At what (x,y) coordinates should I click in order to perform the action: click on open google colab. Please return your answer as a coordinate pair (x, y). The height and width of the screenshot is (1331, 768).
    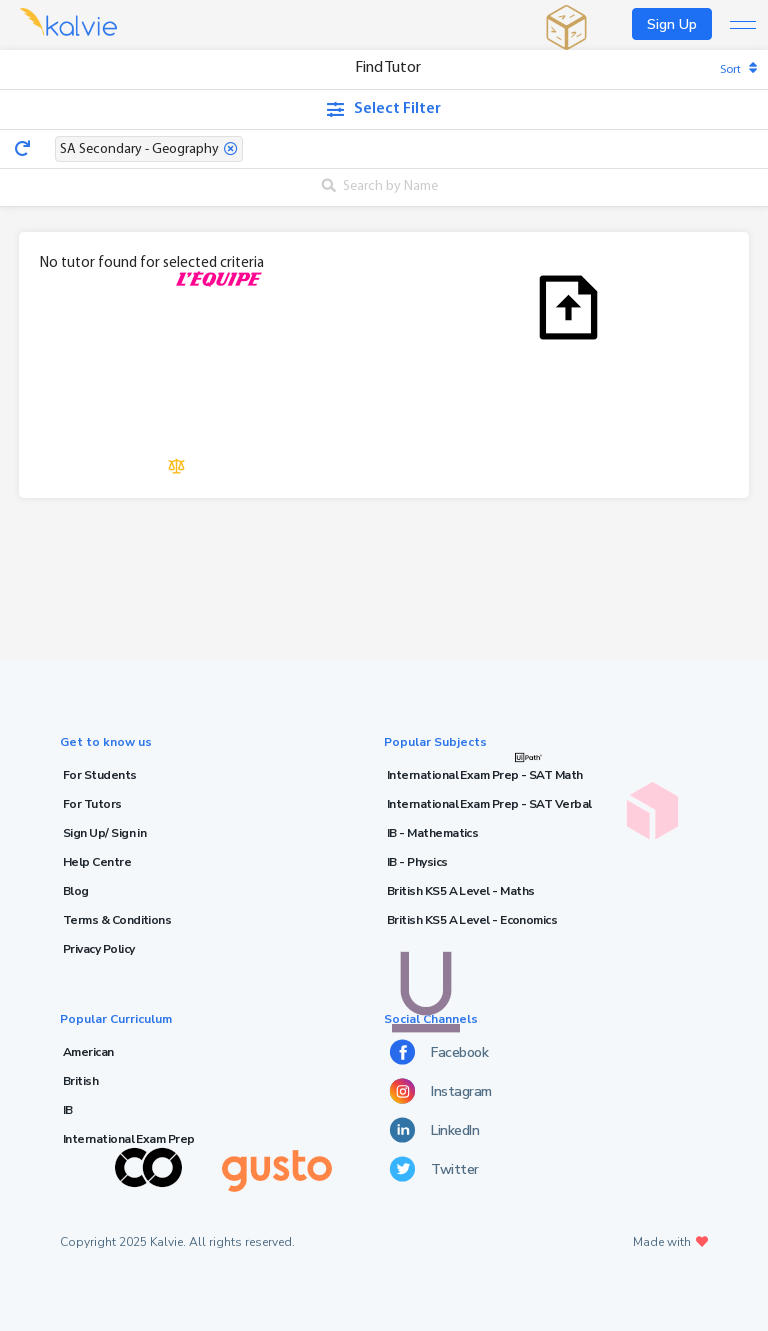
    Looking at the image, I should click on (148, 1167).